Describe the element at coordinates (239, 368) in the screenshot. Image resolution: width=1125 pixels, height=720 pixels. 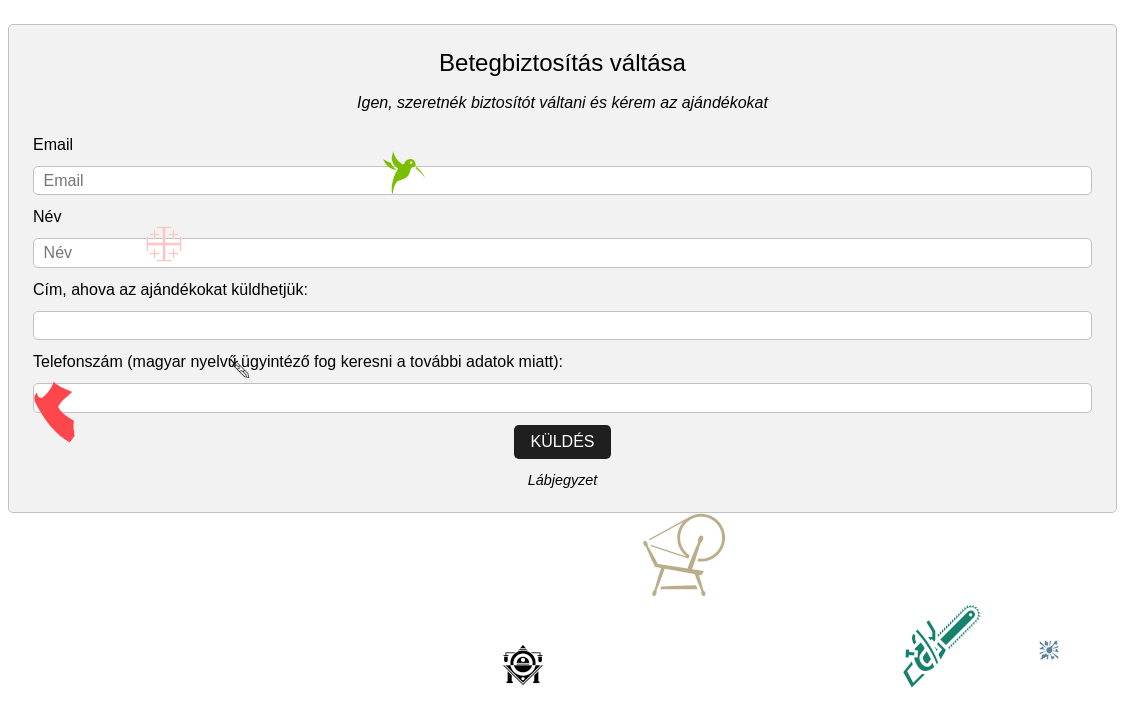
I see `indicates a broken or damaged weapon in inventory` at that location.